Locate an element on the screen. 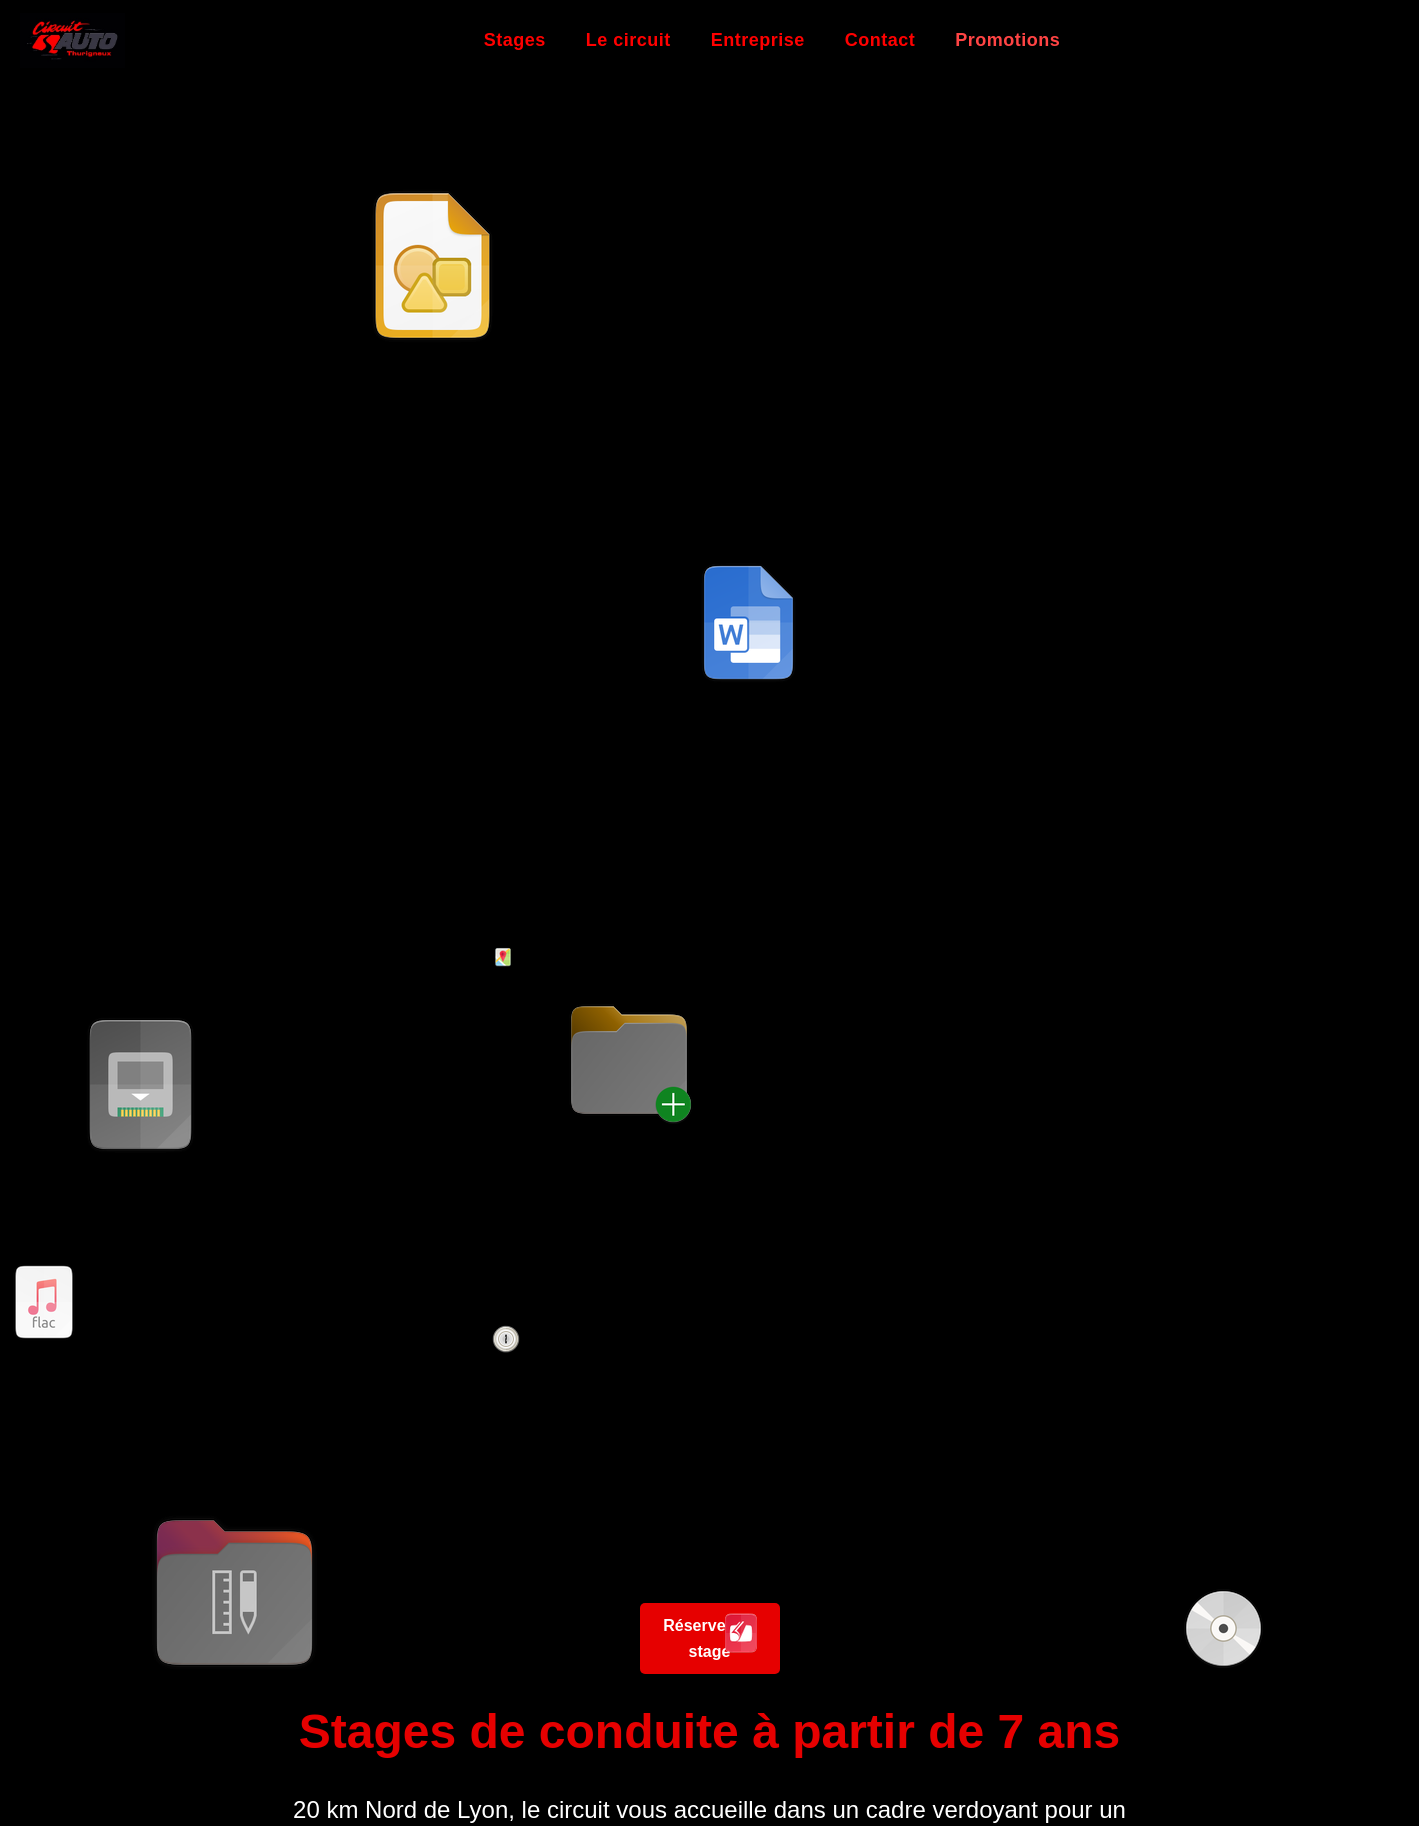 The height and width of the screenshot is (1826, 1419). access cd/dvd rewritable drive is located at coordinates (1223, 1628).